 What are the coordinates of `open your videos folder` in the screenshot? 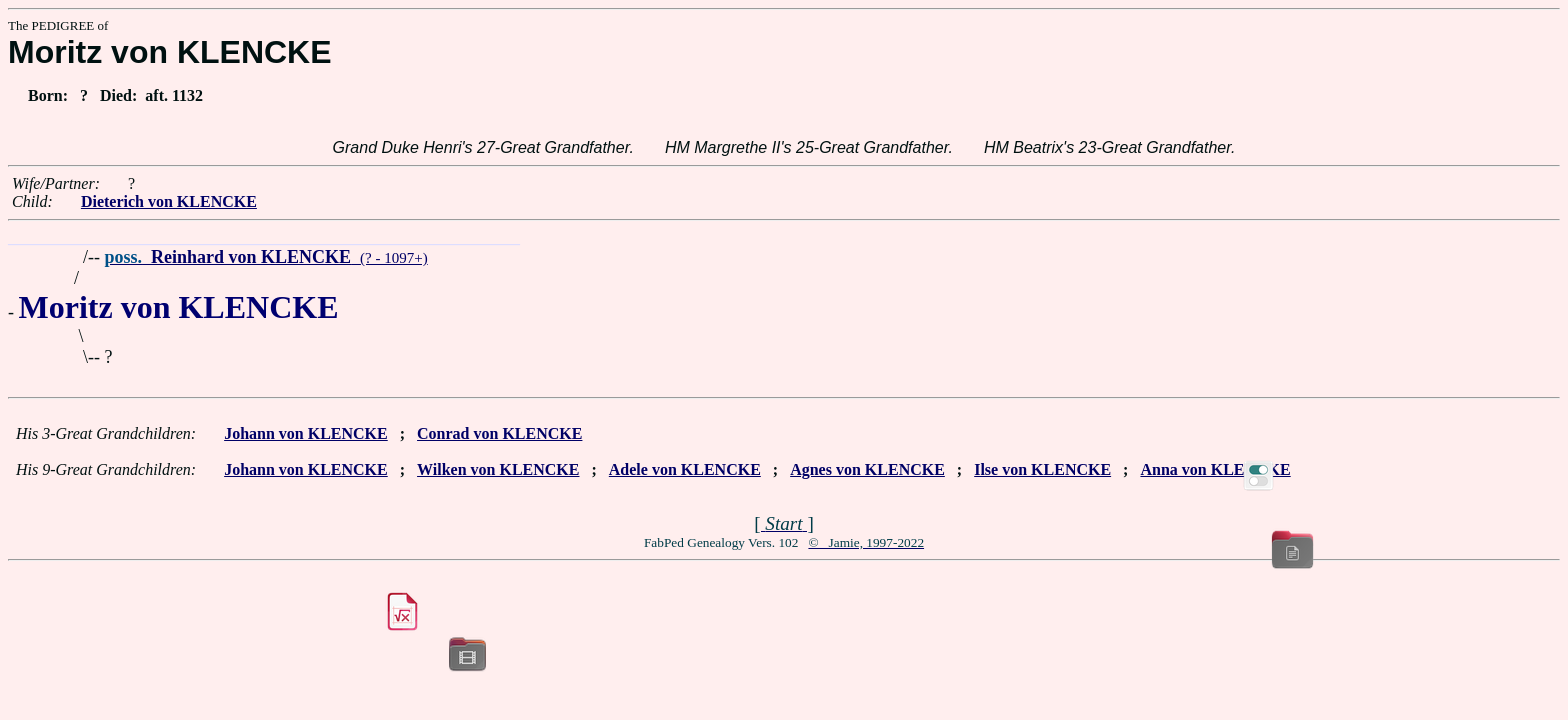 It's located at (467, 653).